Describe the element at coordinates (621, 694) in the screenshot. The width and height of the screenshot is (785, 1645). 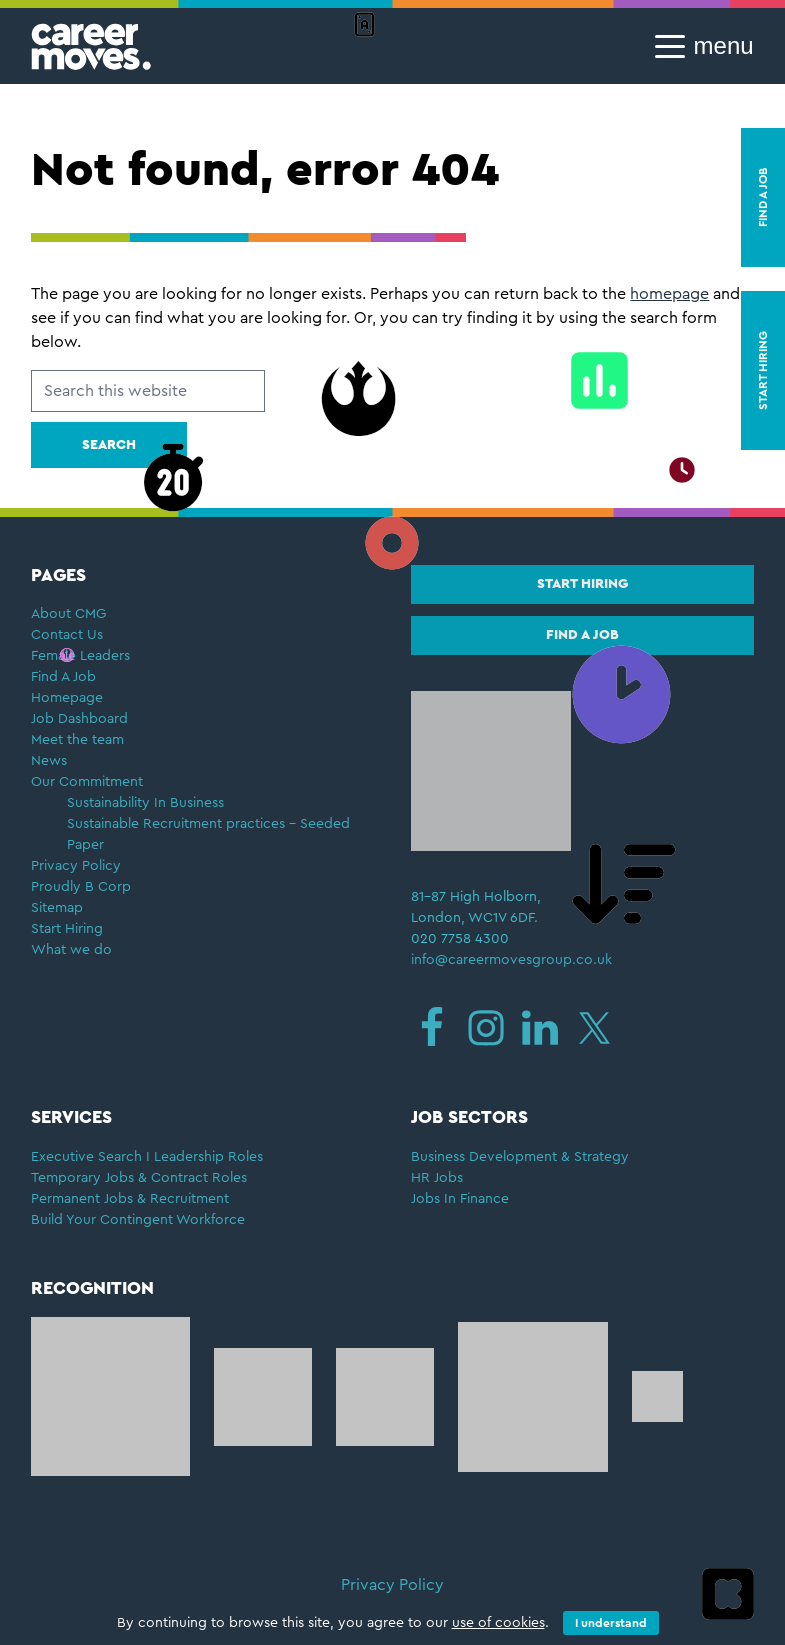
I see `indicates the current time or timestamp` at that location.